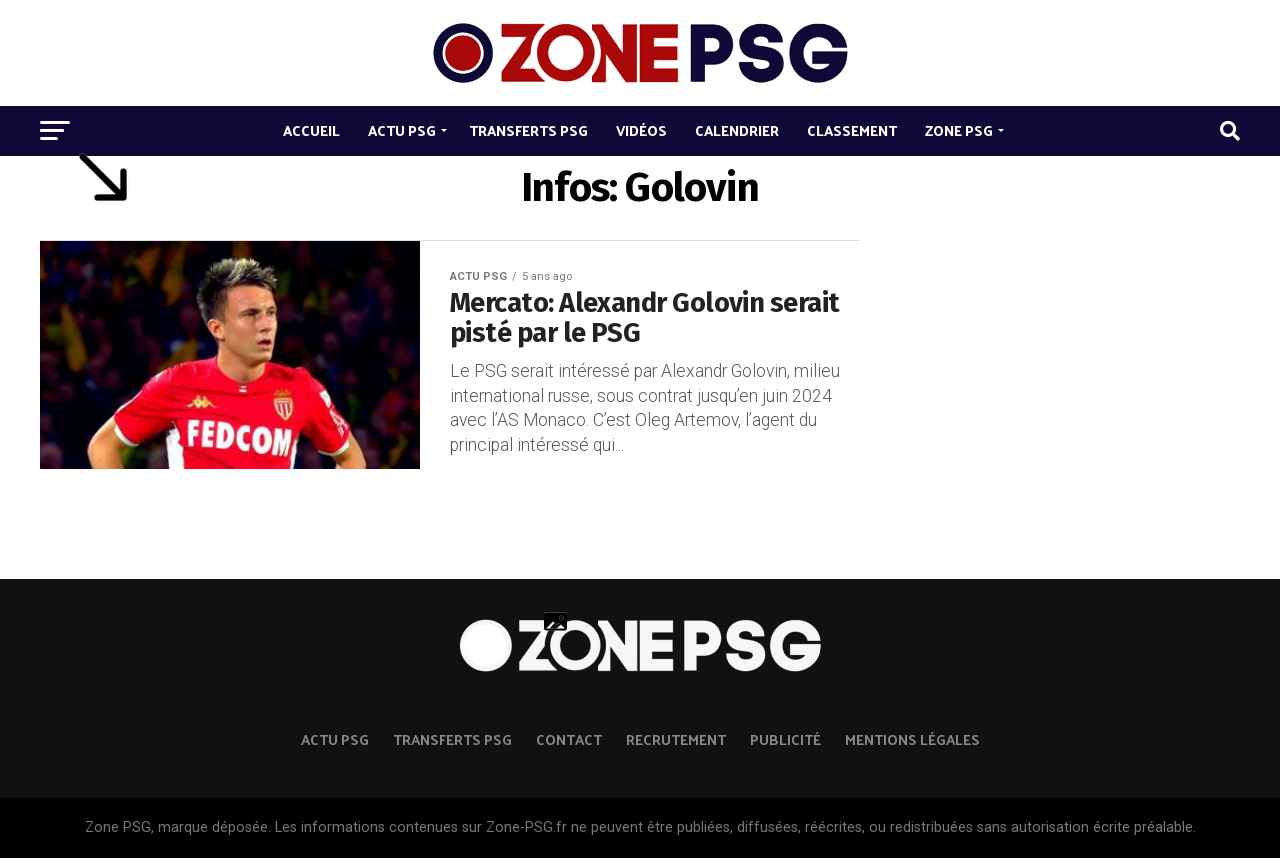 The image size is (1280, 858). I want to click on navigate to the bottom-right section, so click(104, 178).